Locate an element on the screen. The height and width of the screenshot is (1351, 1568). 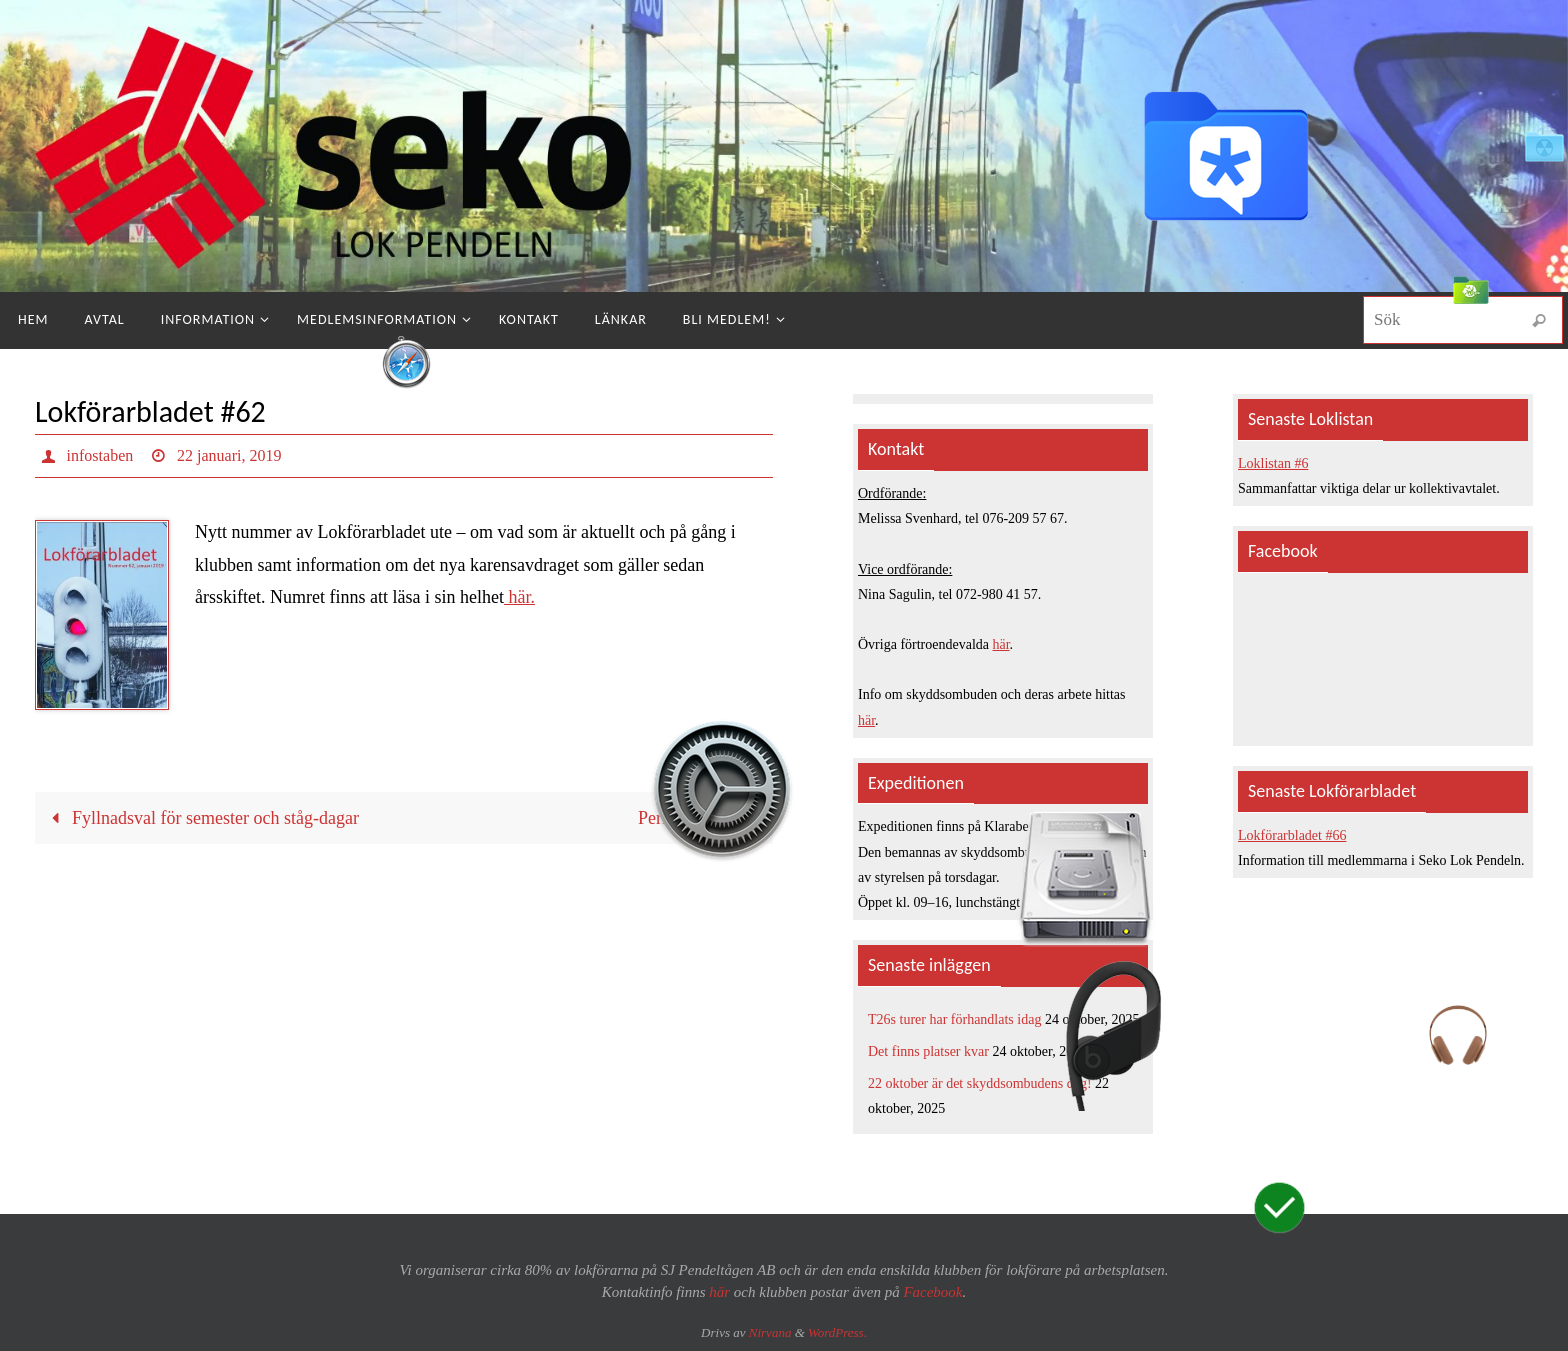
folder for files ready to burn to disc is located at coordinates (1544, 146).